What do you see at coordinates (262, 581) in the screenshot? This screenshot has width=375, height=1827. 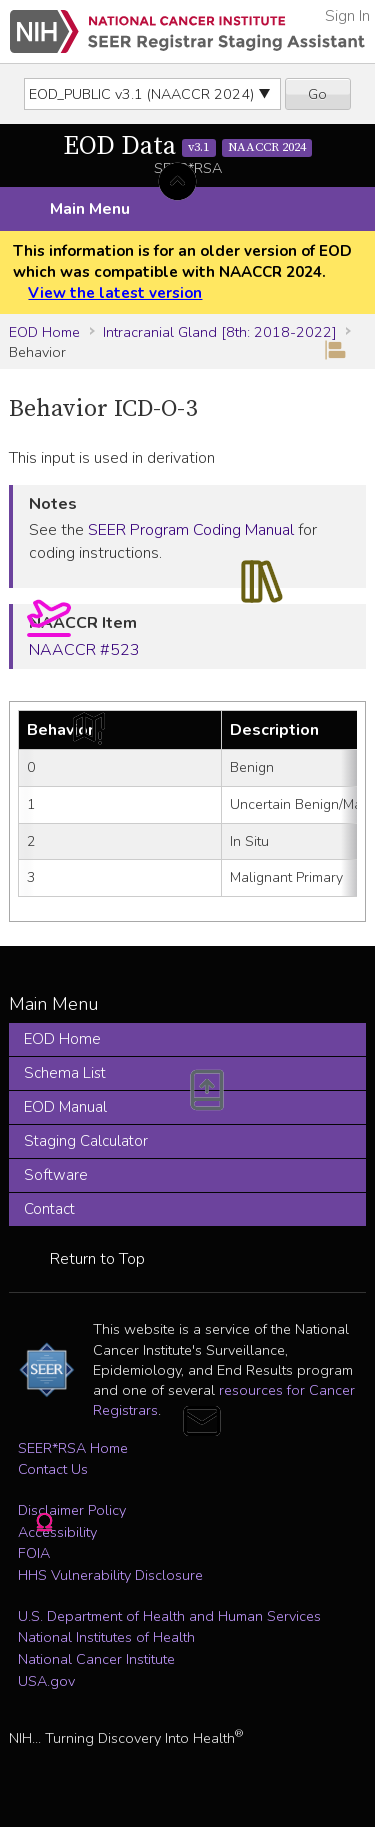 I see `access your library or collection` at bounding box center [262, 581].